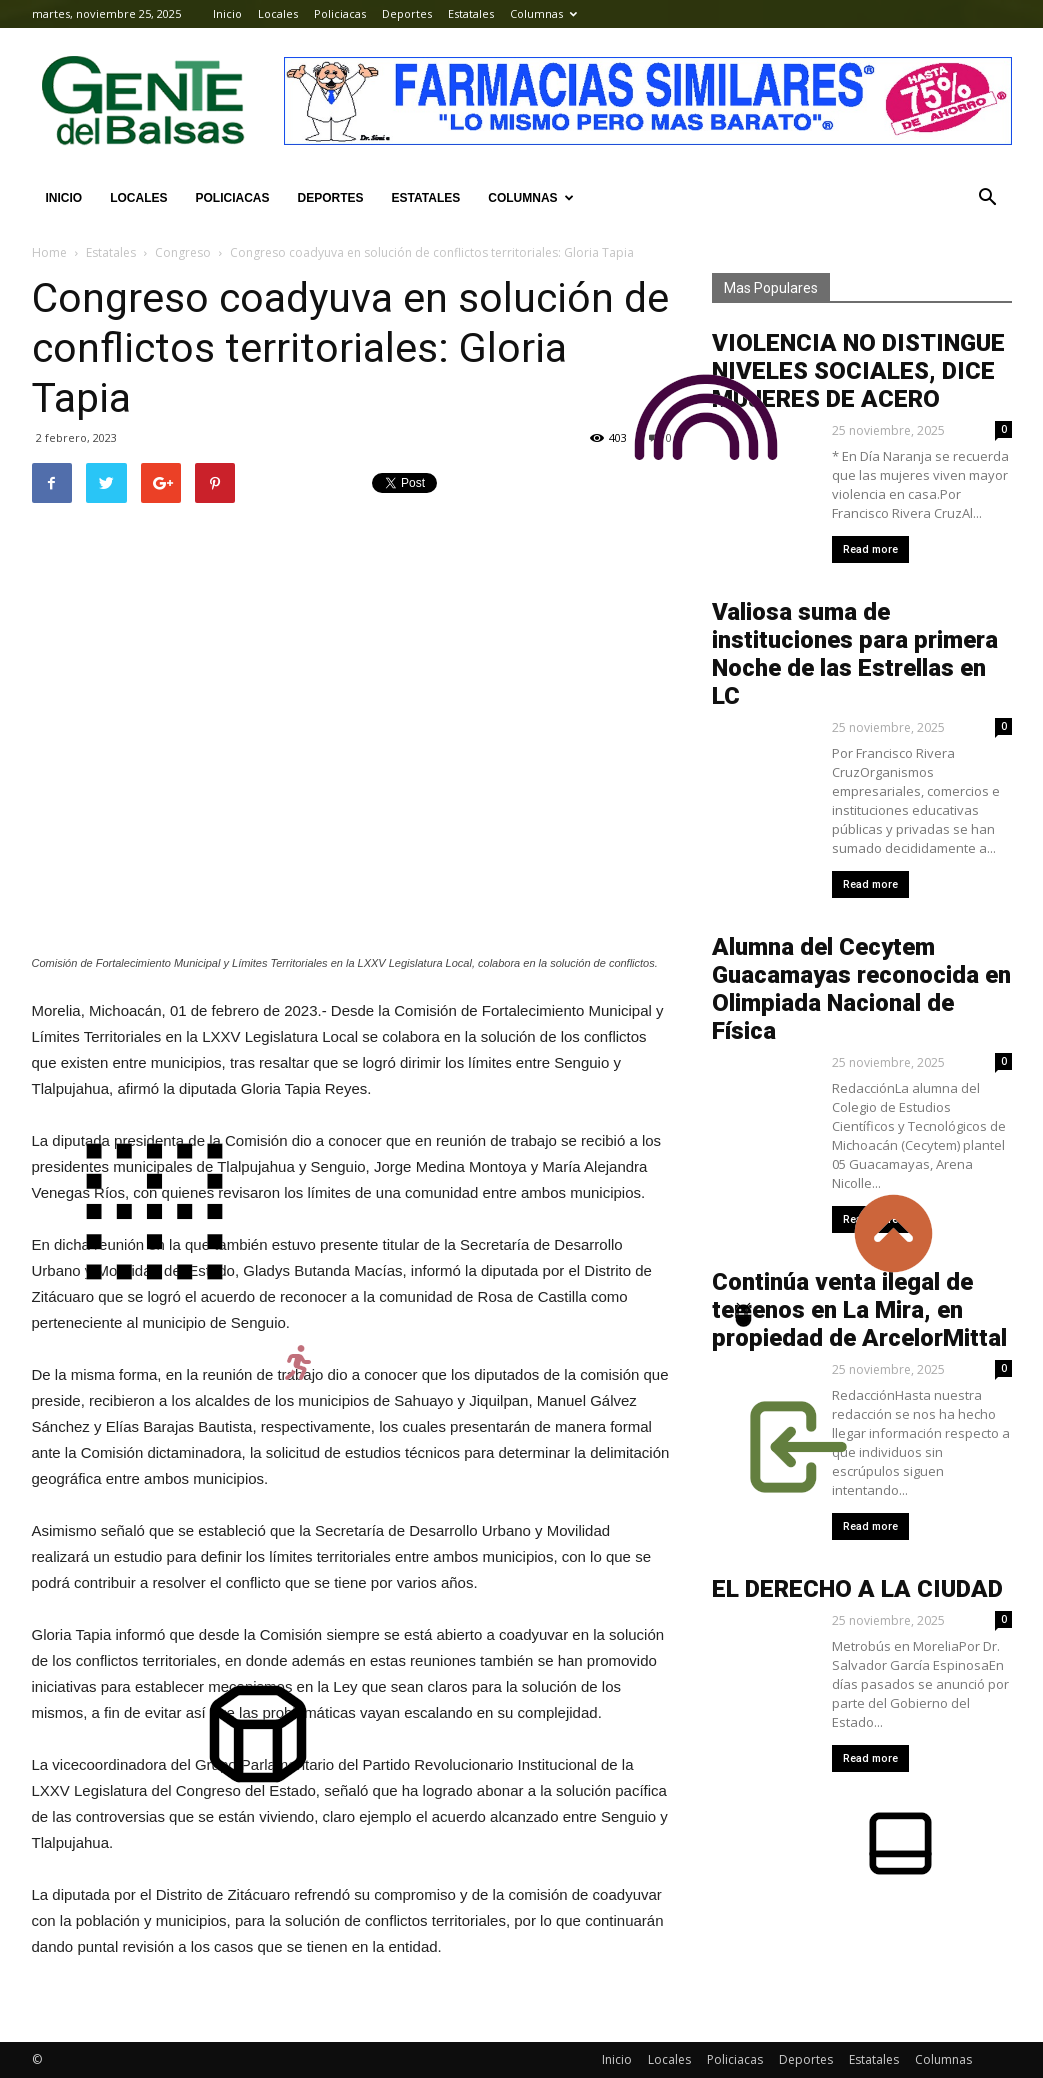 This screenshot has height=2078, width=1043. What do you see at coordinates (299, 1363) in the screenshot?
I see `start a run or workout session` at bounding box center [299, 1363].